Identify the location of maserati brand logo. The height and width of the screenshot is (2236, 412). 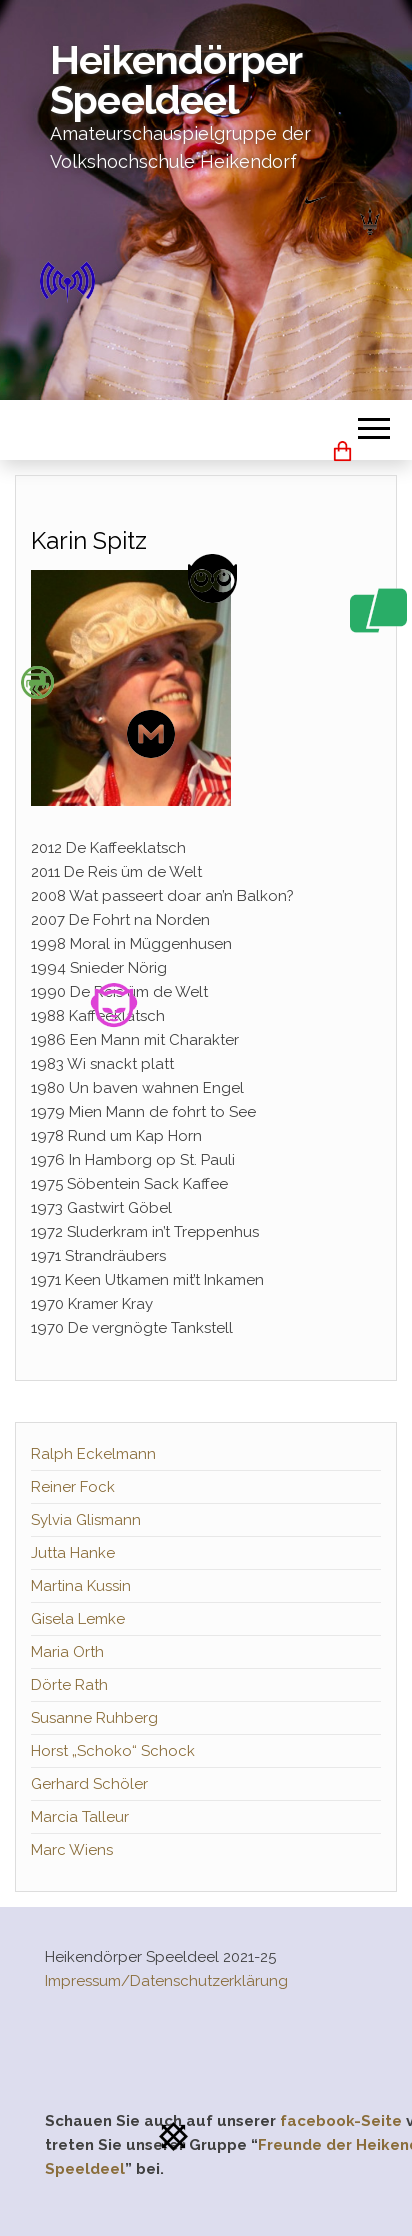
(370, 221).